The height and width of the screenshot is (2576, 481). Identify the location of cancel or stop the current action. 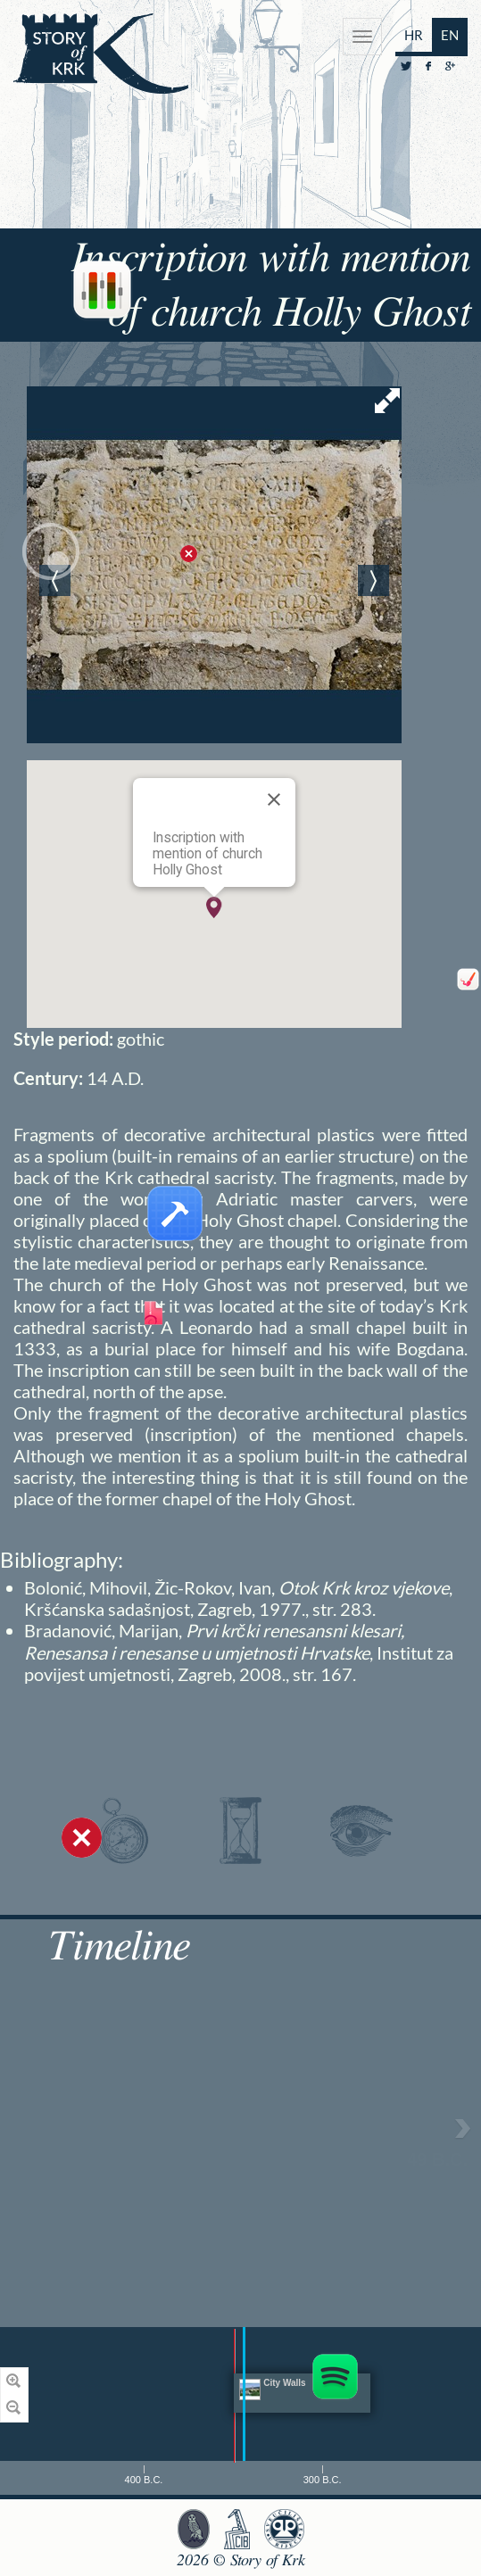
(81, 1837).